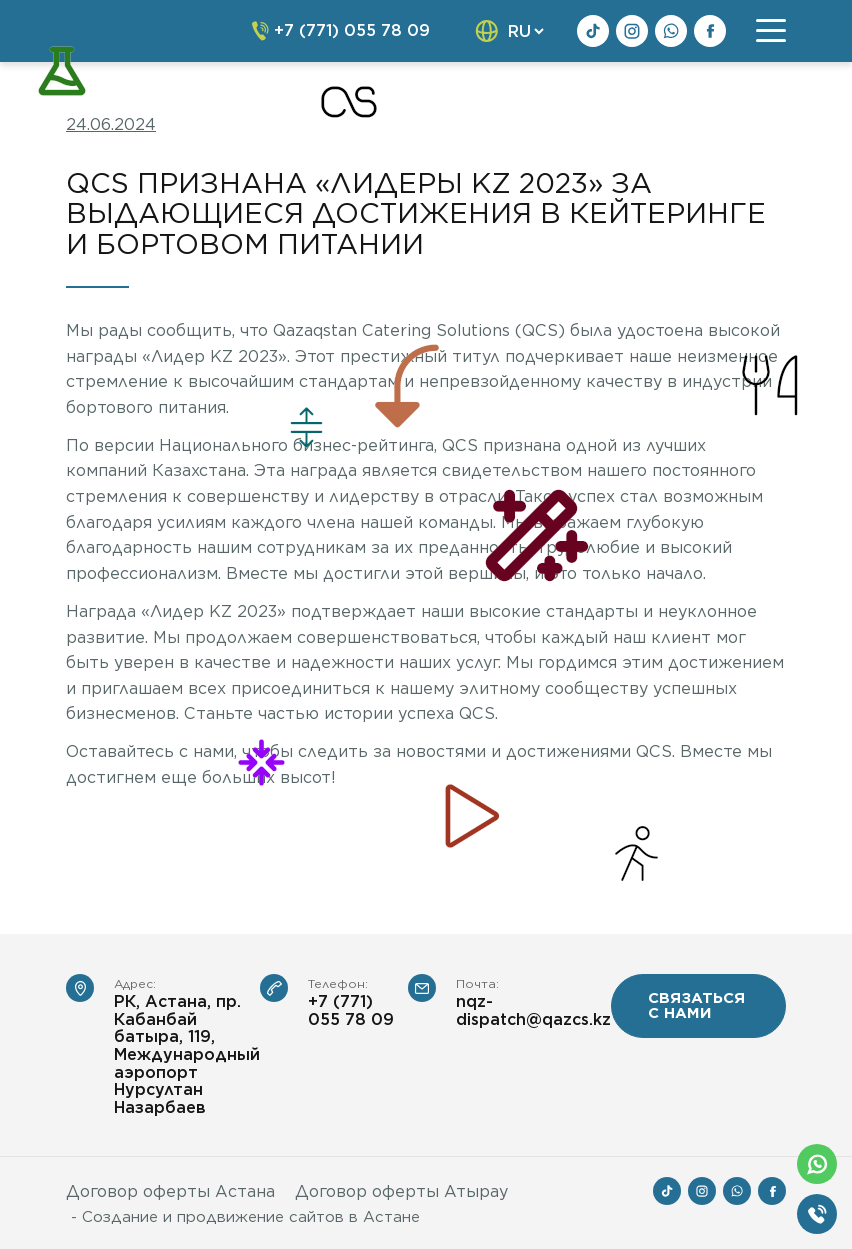 This screenshot has width=852, height=1249. I want to click on collapse or minimize content, so click(261, 762).